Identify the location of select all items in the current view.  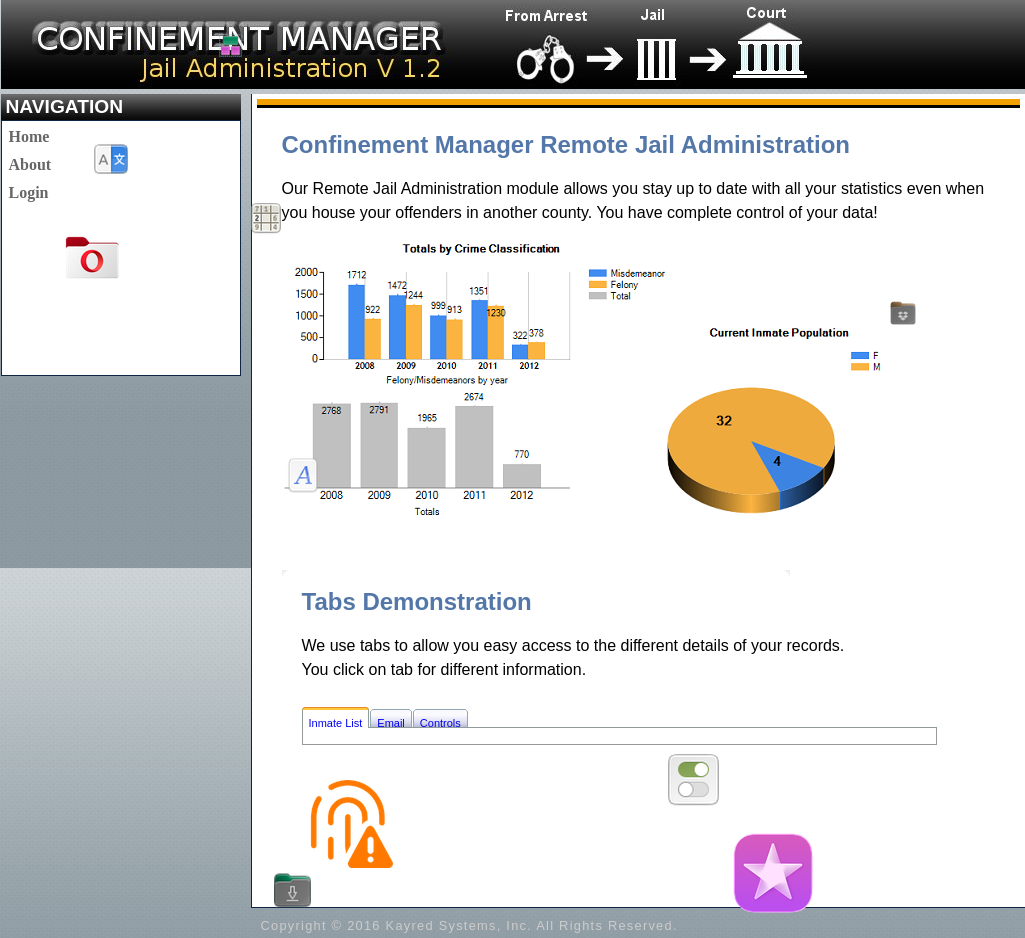
(230, 45).